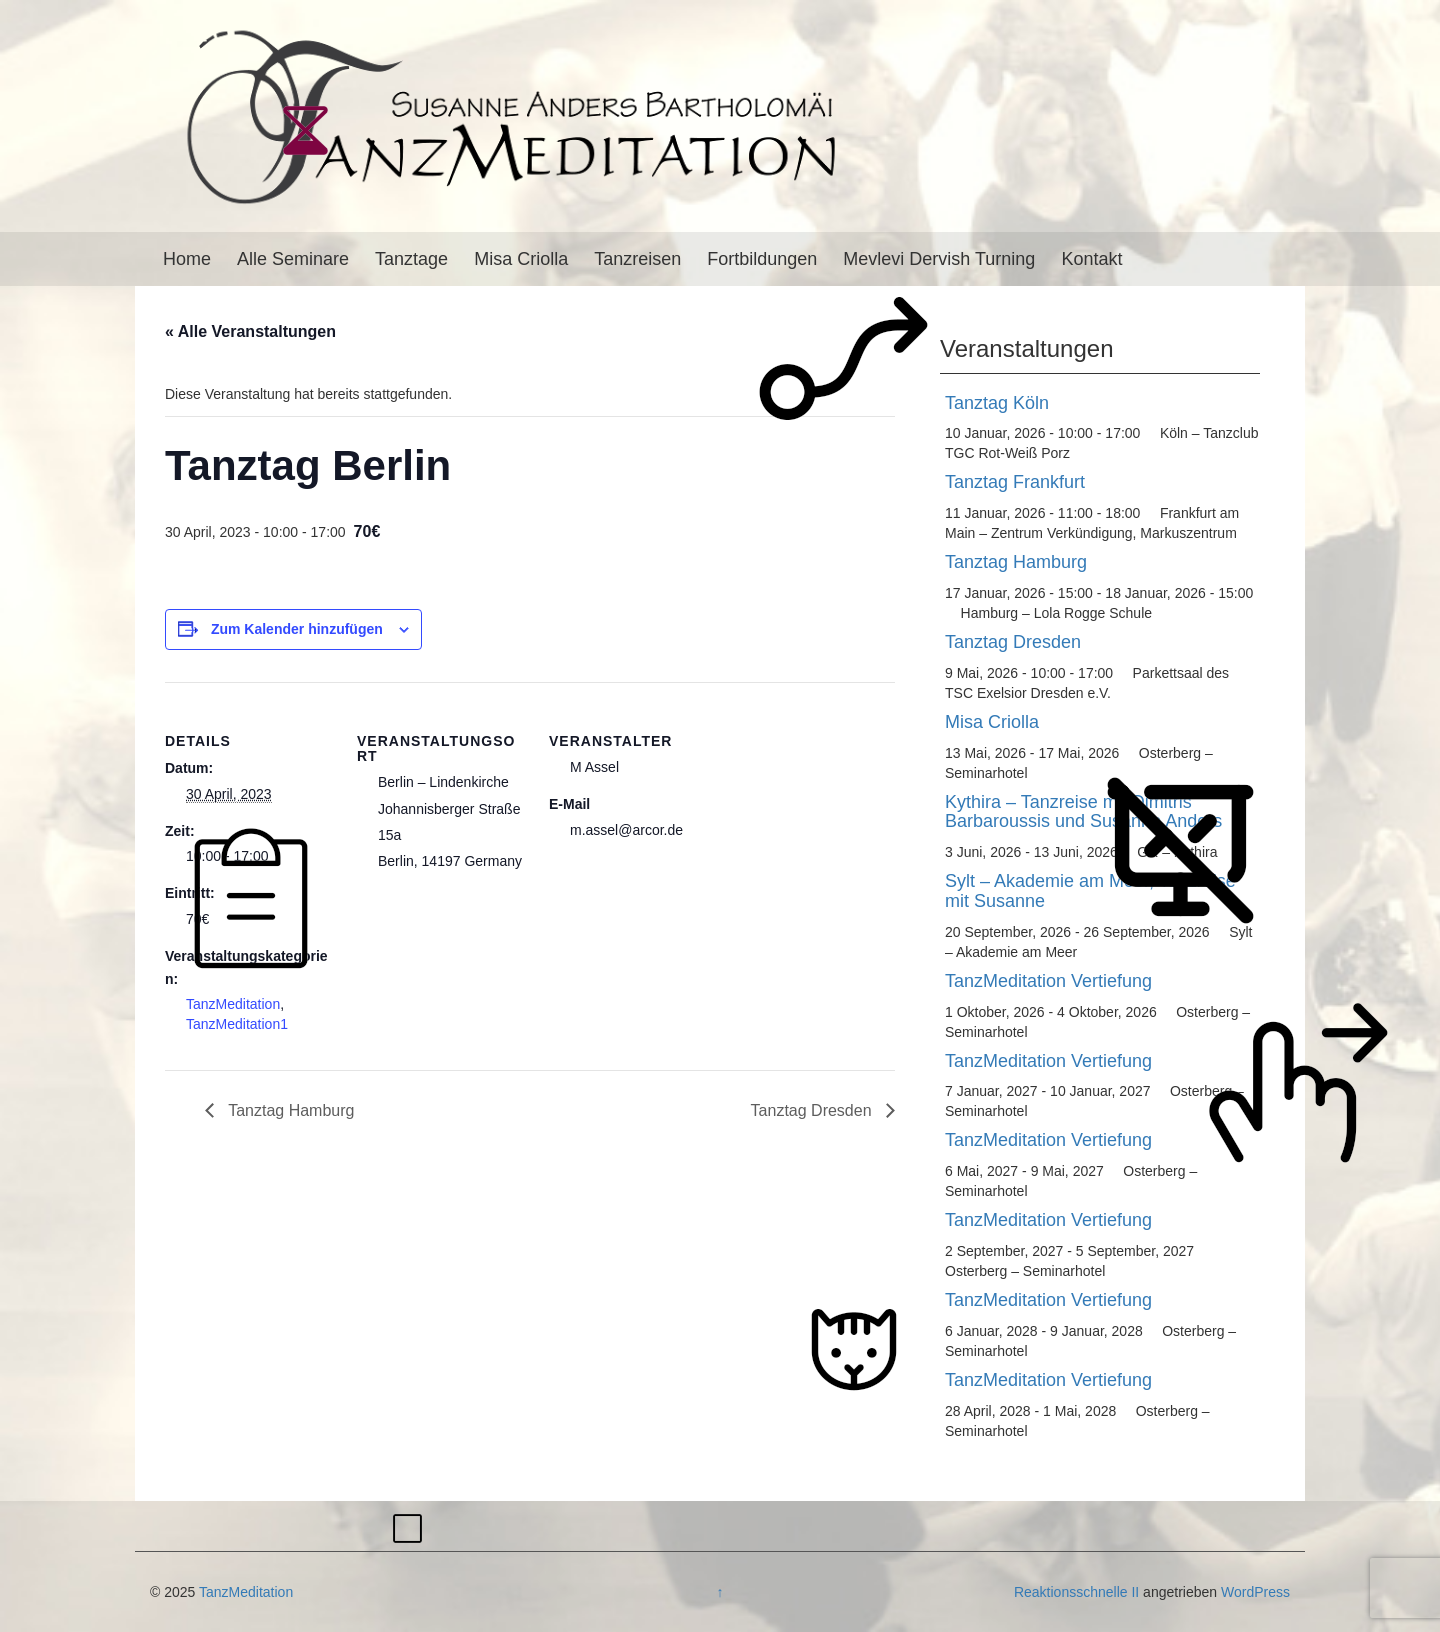 Image resolution: width=1440 pixels, height=1632 pixels. I want to click on swipe right to continue or proceed, so click(1289, 1089).